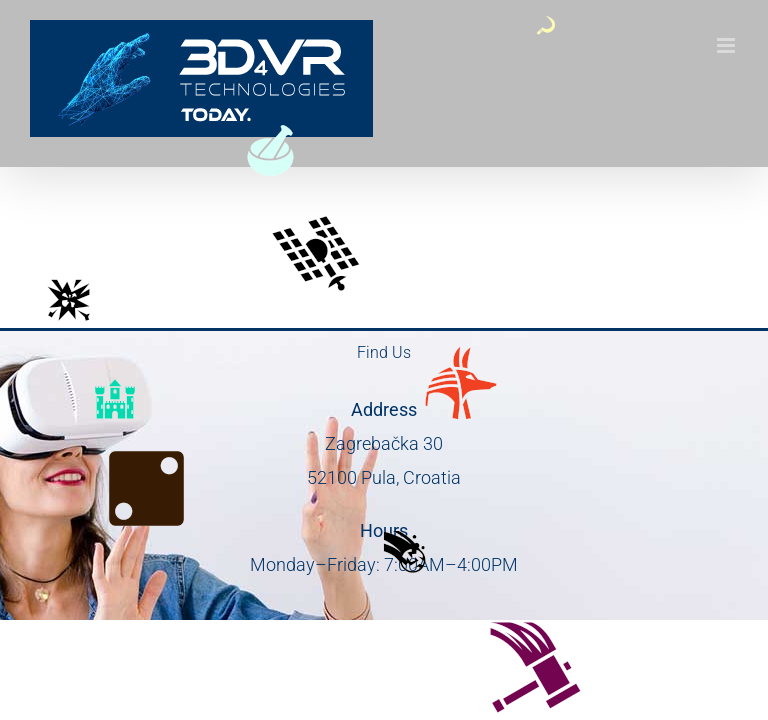 This screenshot has height=720, width=768. Describe the element at coordinates (461, 383) in the screenshot. I see `select anubis character or deity` at that location.